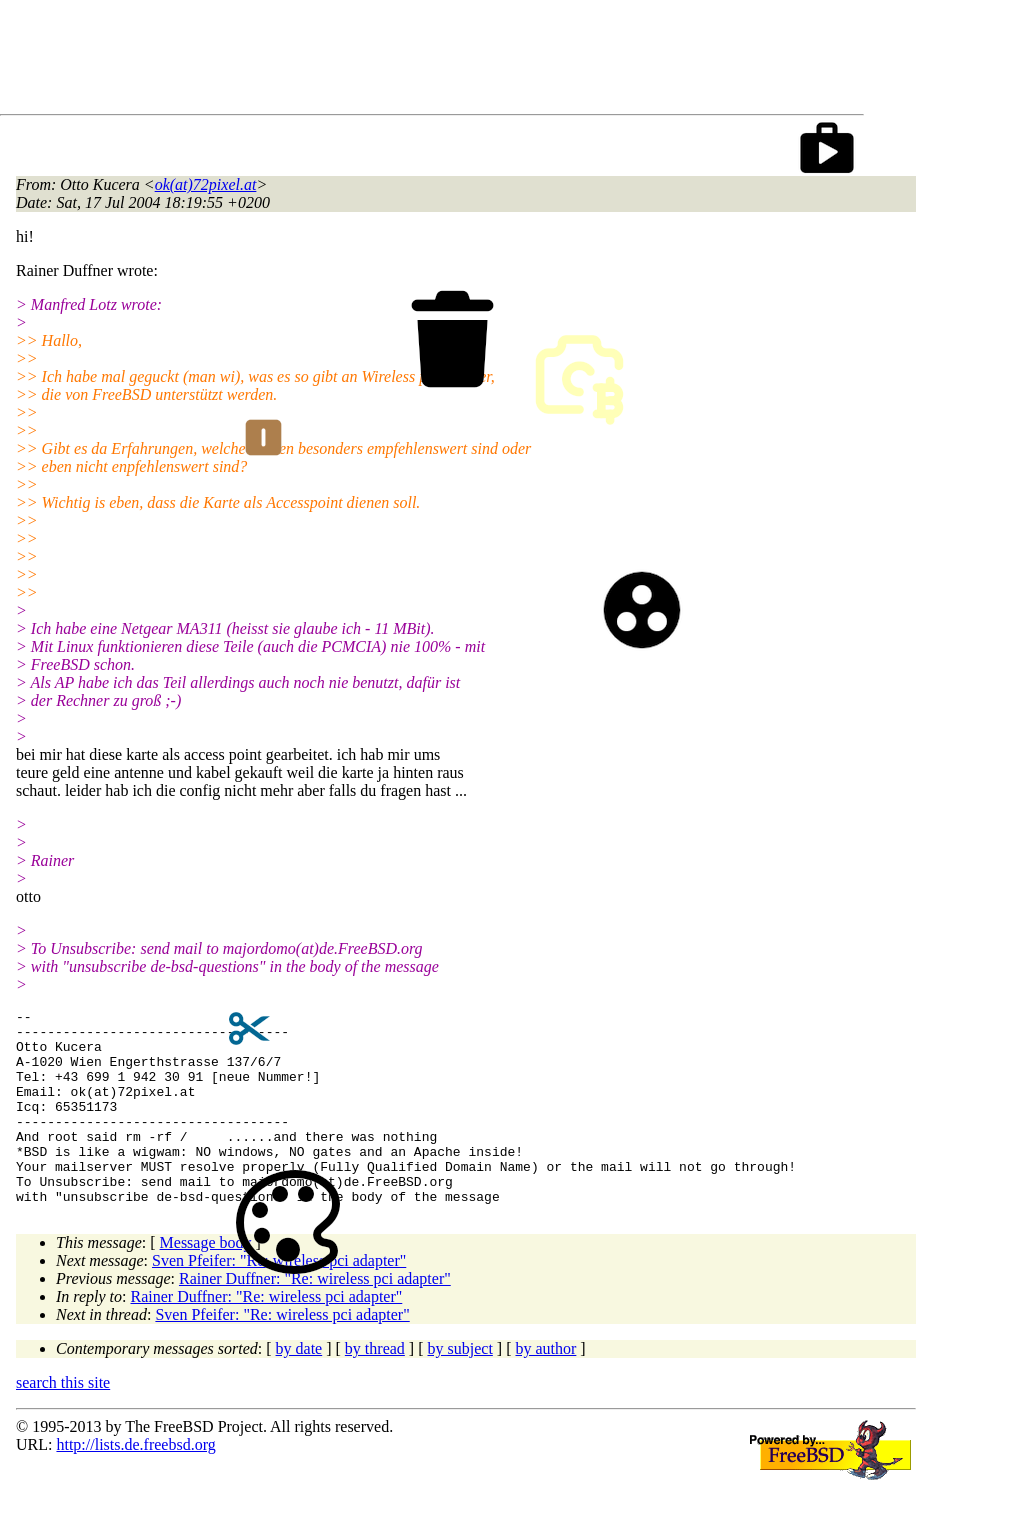 The width and height of the screenshot is (1024, 1521). What do you see at coordinates (642, 610) in the screenshot?
I see `view or manage group workspaces` at bounding box center [642, 610].